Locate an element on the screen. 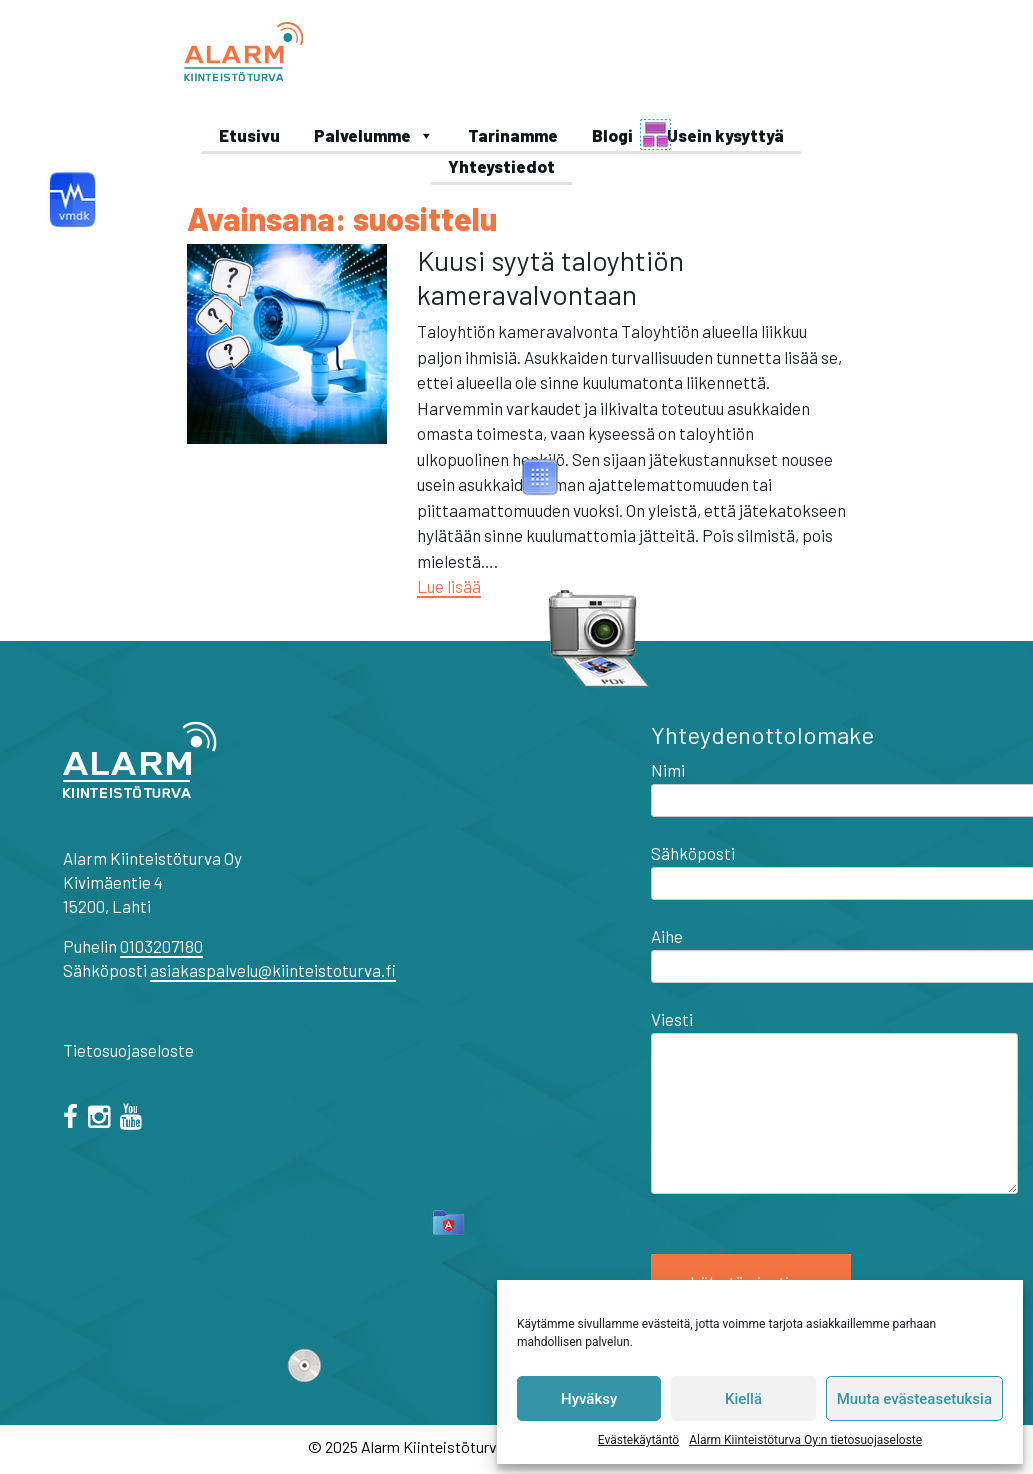  open folder containing Angular project files is located at coordinates (448, 1223).